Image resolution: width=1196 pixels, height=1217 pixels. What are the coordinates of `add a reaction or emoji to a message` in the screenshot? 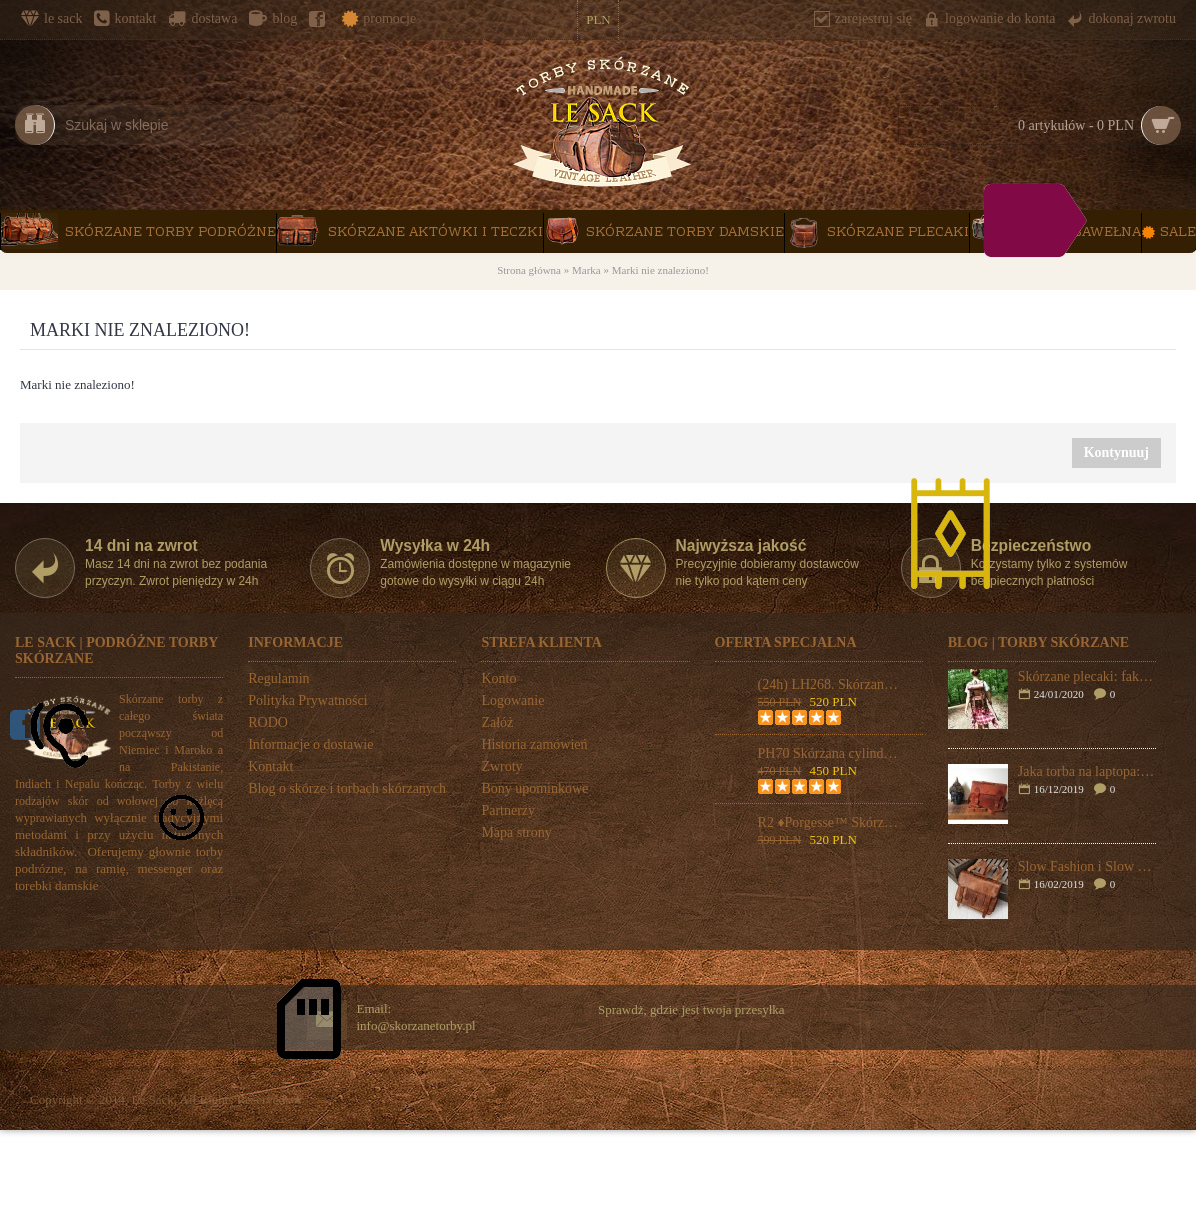 It's located at (181, 817).